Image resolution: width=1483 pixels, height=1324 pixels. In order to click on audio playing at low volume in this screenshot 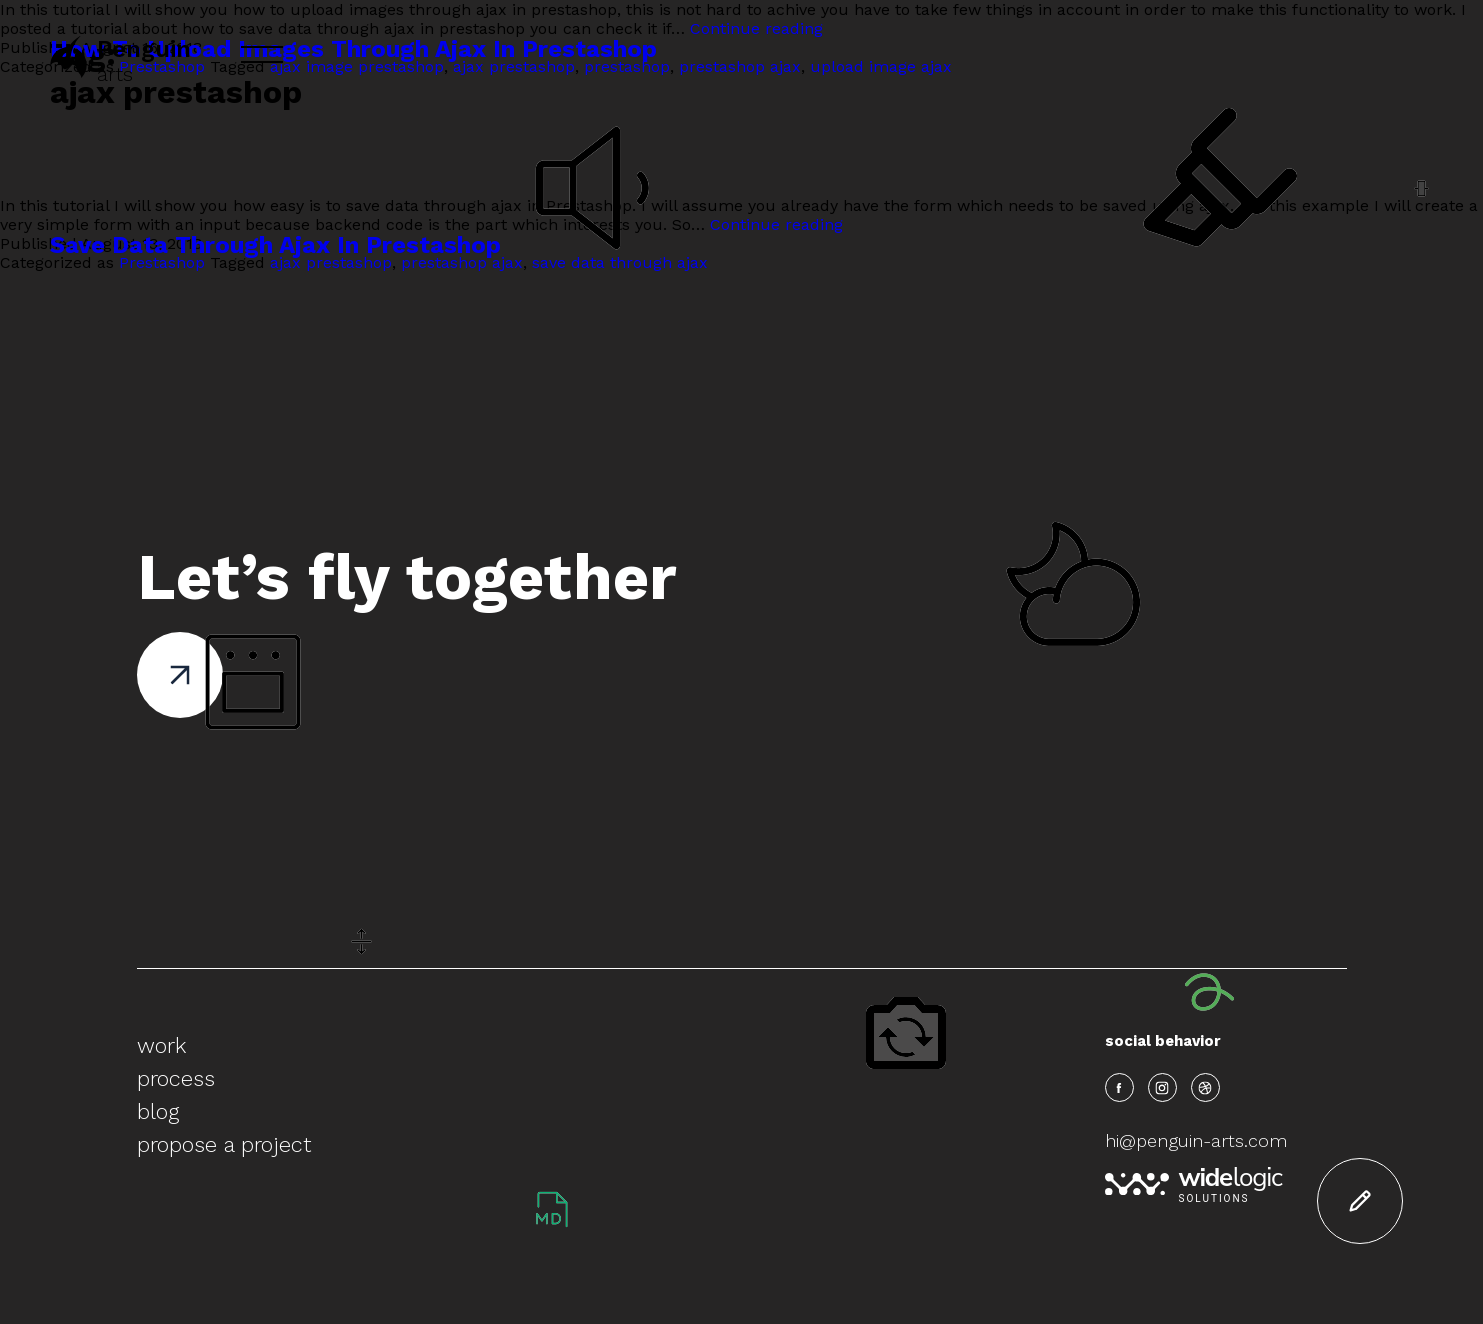, I will do `click(602, 188)`.